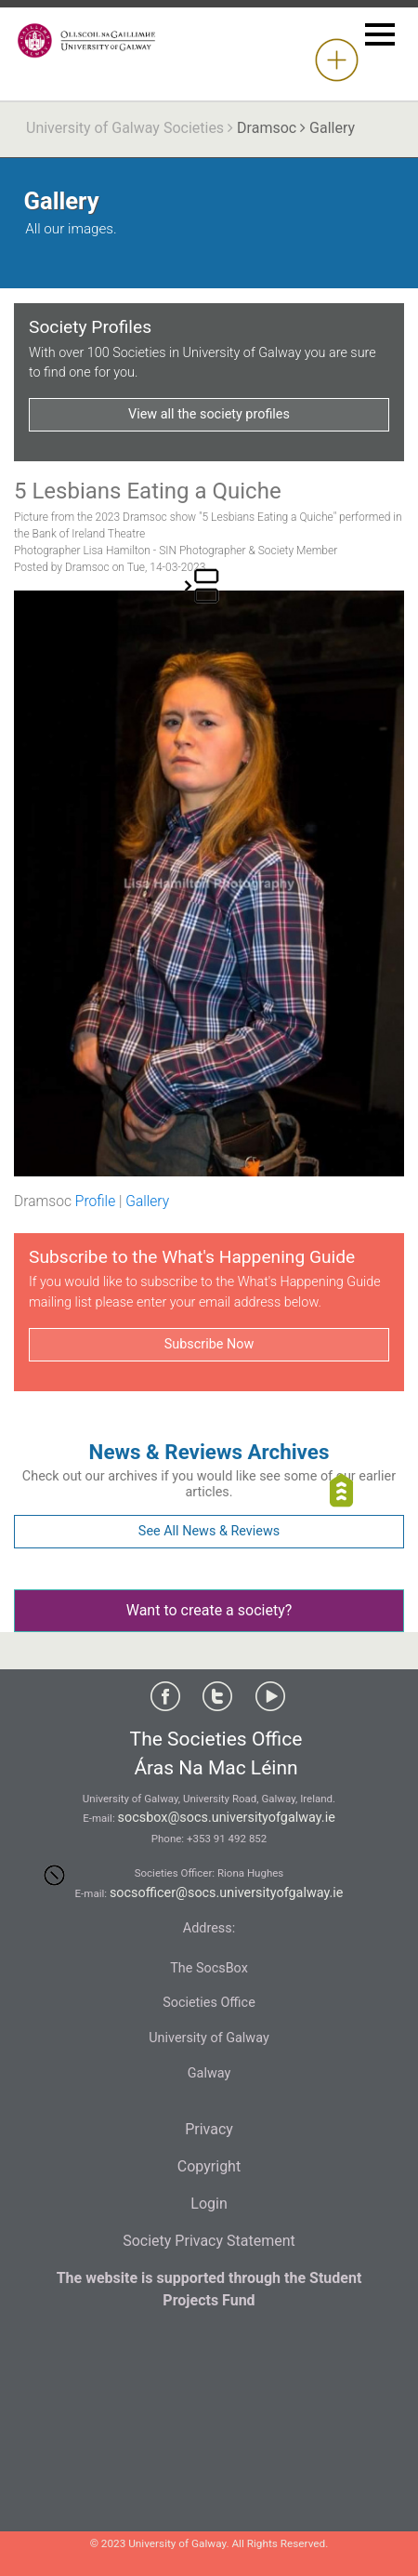 Image resolution: width=418 pixels, height=2576 pixels. What do you see at coordinates (336, 60) in the screenshot?
I see `add a new item` at bounding box center [336, 60].